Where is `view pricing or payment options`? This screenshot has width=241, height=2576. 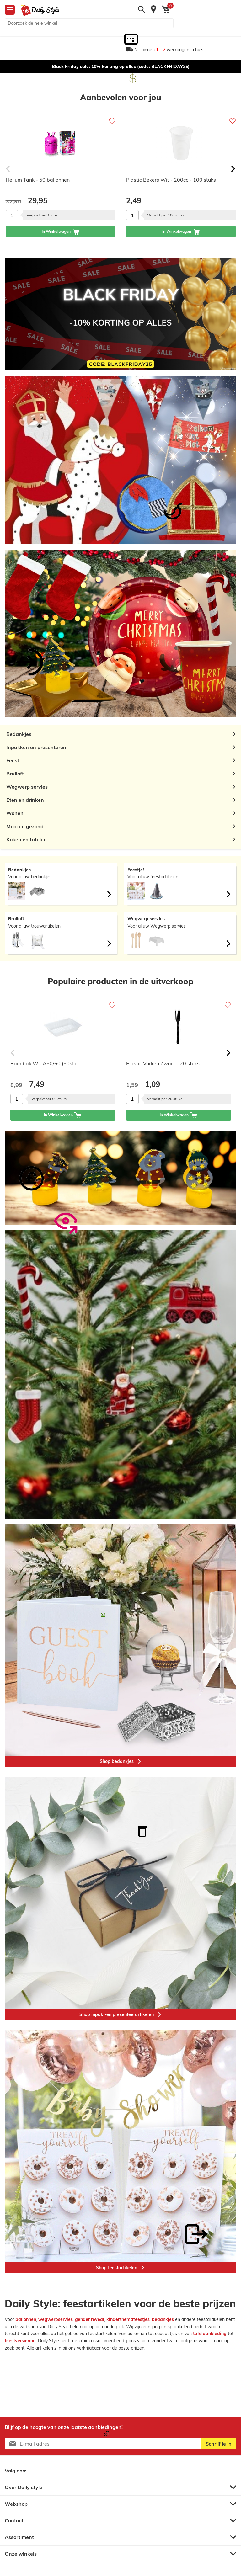
view pricing or payment options is located at coordinates (133, 78).